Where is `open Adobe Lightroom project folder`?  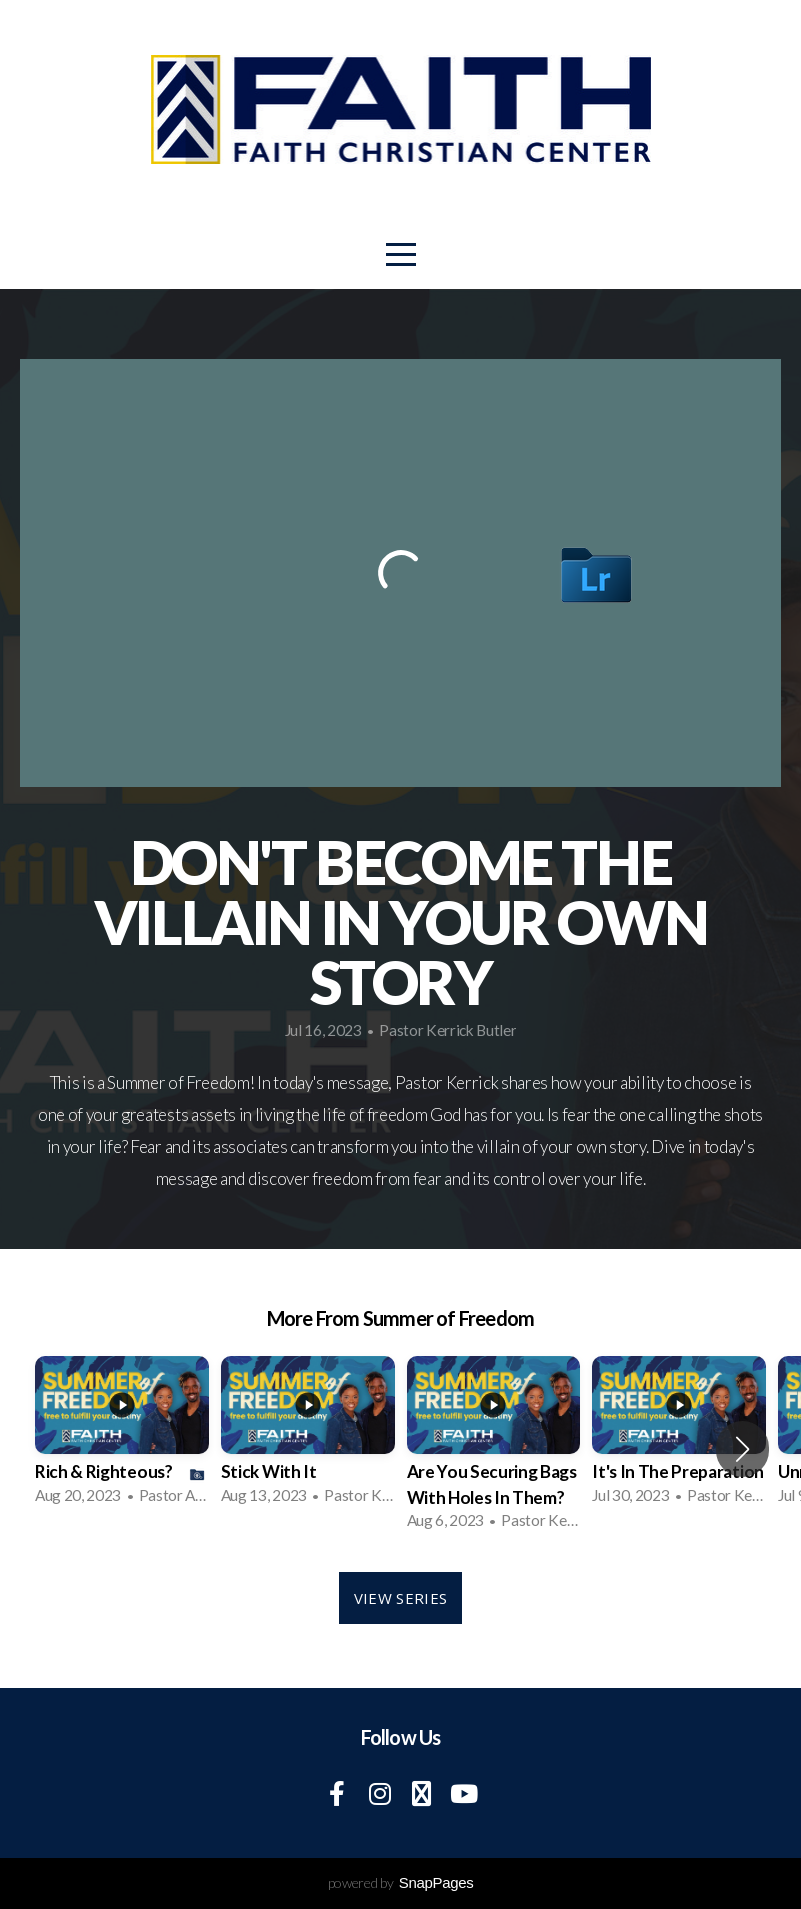 open Adobe Lightroom project folder is located at coordinates (596, 577).